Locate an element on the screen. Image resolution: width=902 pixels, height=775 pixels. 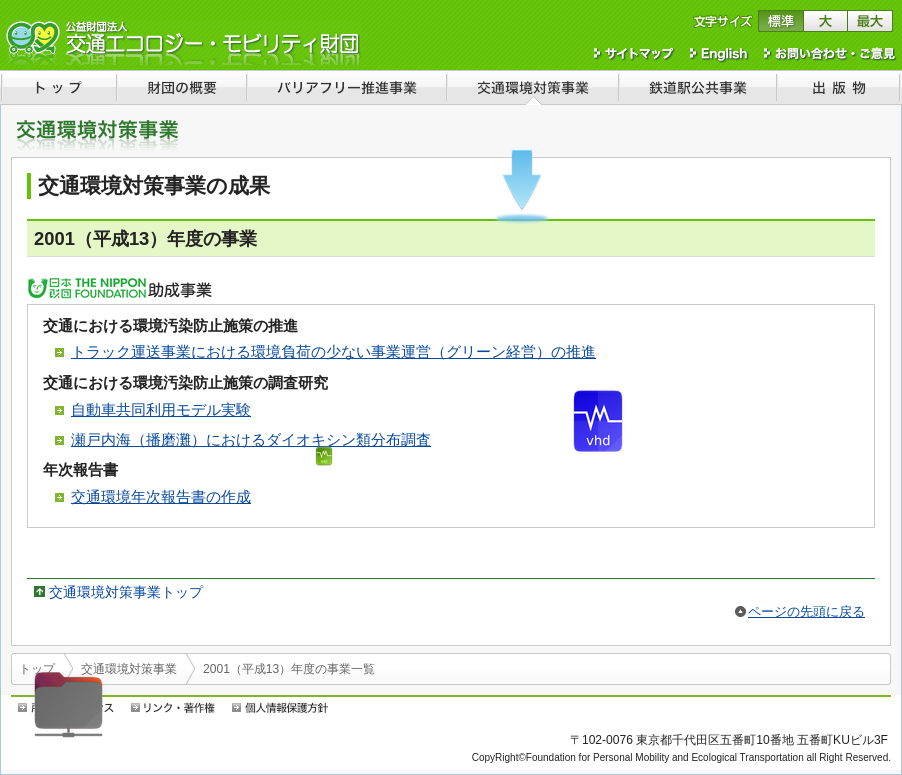
save document to a new location is located at coordinates (522, 182).